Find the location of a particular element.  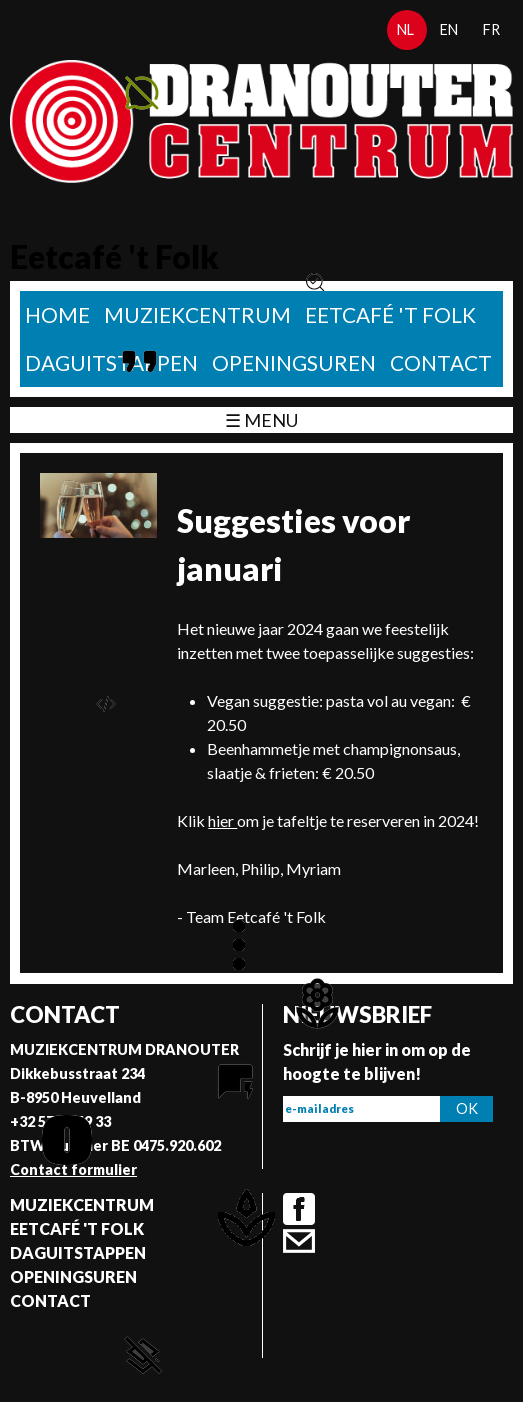

send a quick reply to a message is located at coordinates (235, 1081).